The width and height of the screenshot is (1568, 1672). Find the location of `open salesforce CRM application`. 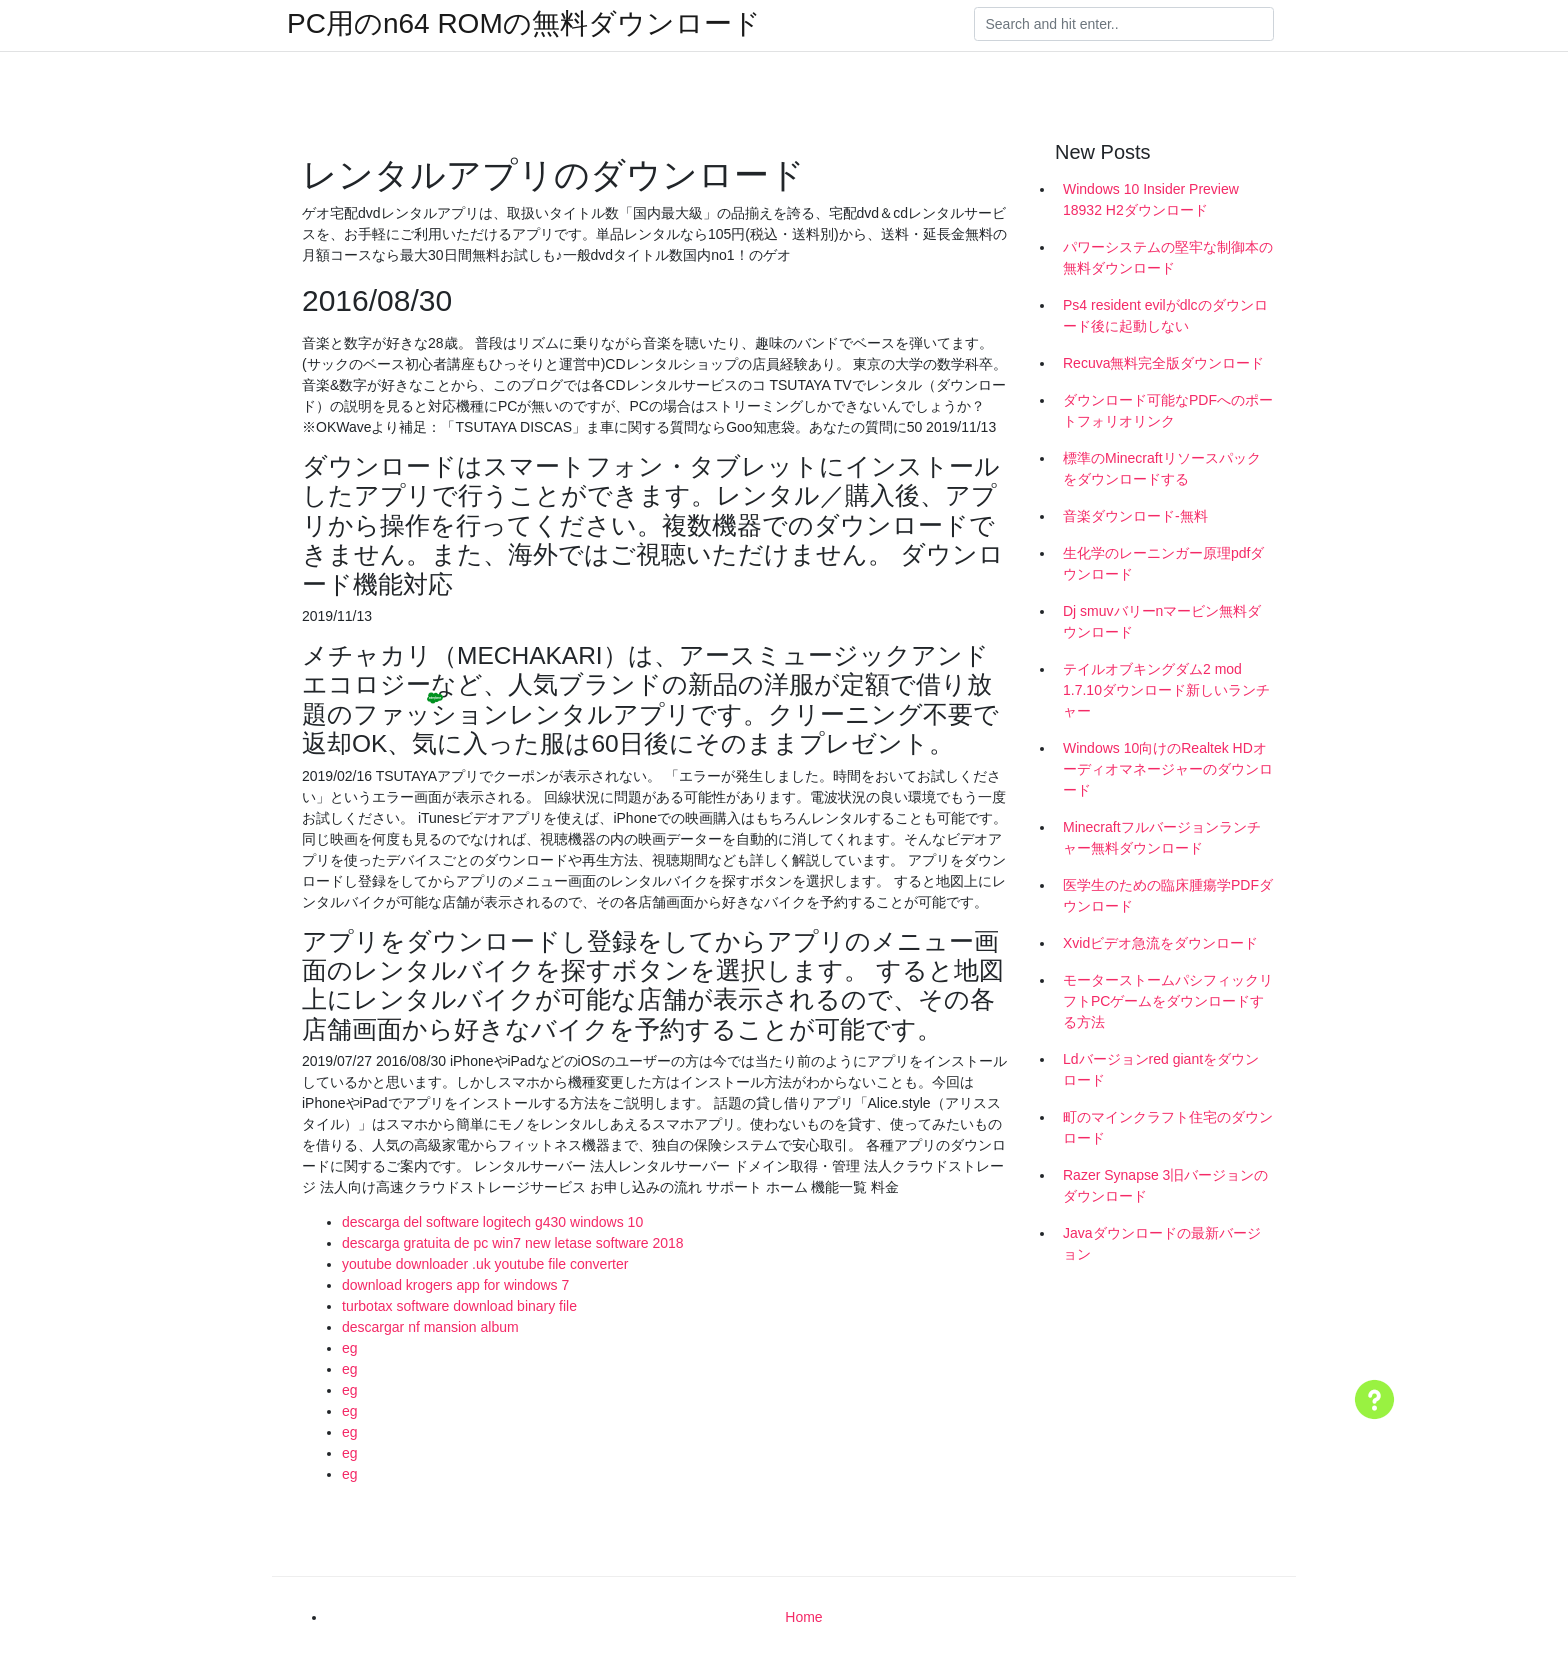

open salesforce CRM application is located at coordinates (435, 698).